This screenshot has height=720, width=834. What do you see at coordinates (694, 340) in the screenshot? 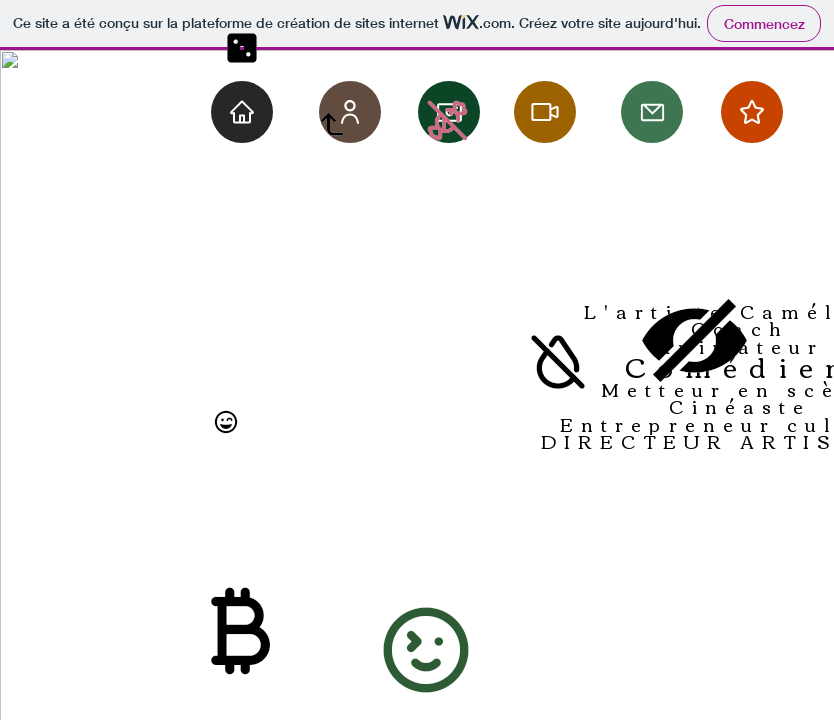
I see `hide password or sensitive content` at bounding box center [694, 340].